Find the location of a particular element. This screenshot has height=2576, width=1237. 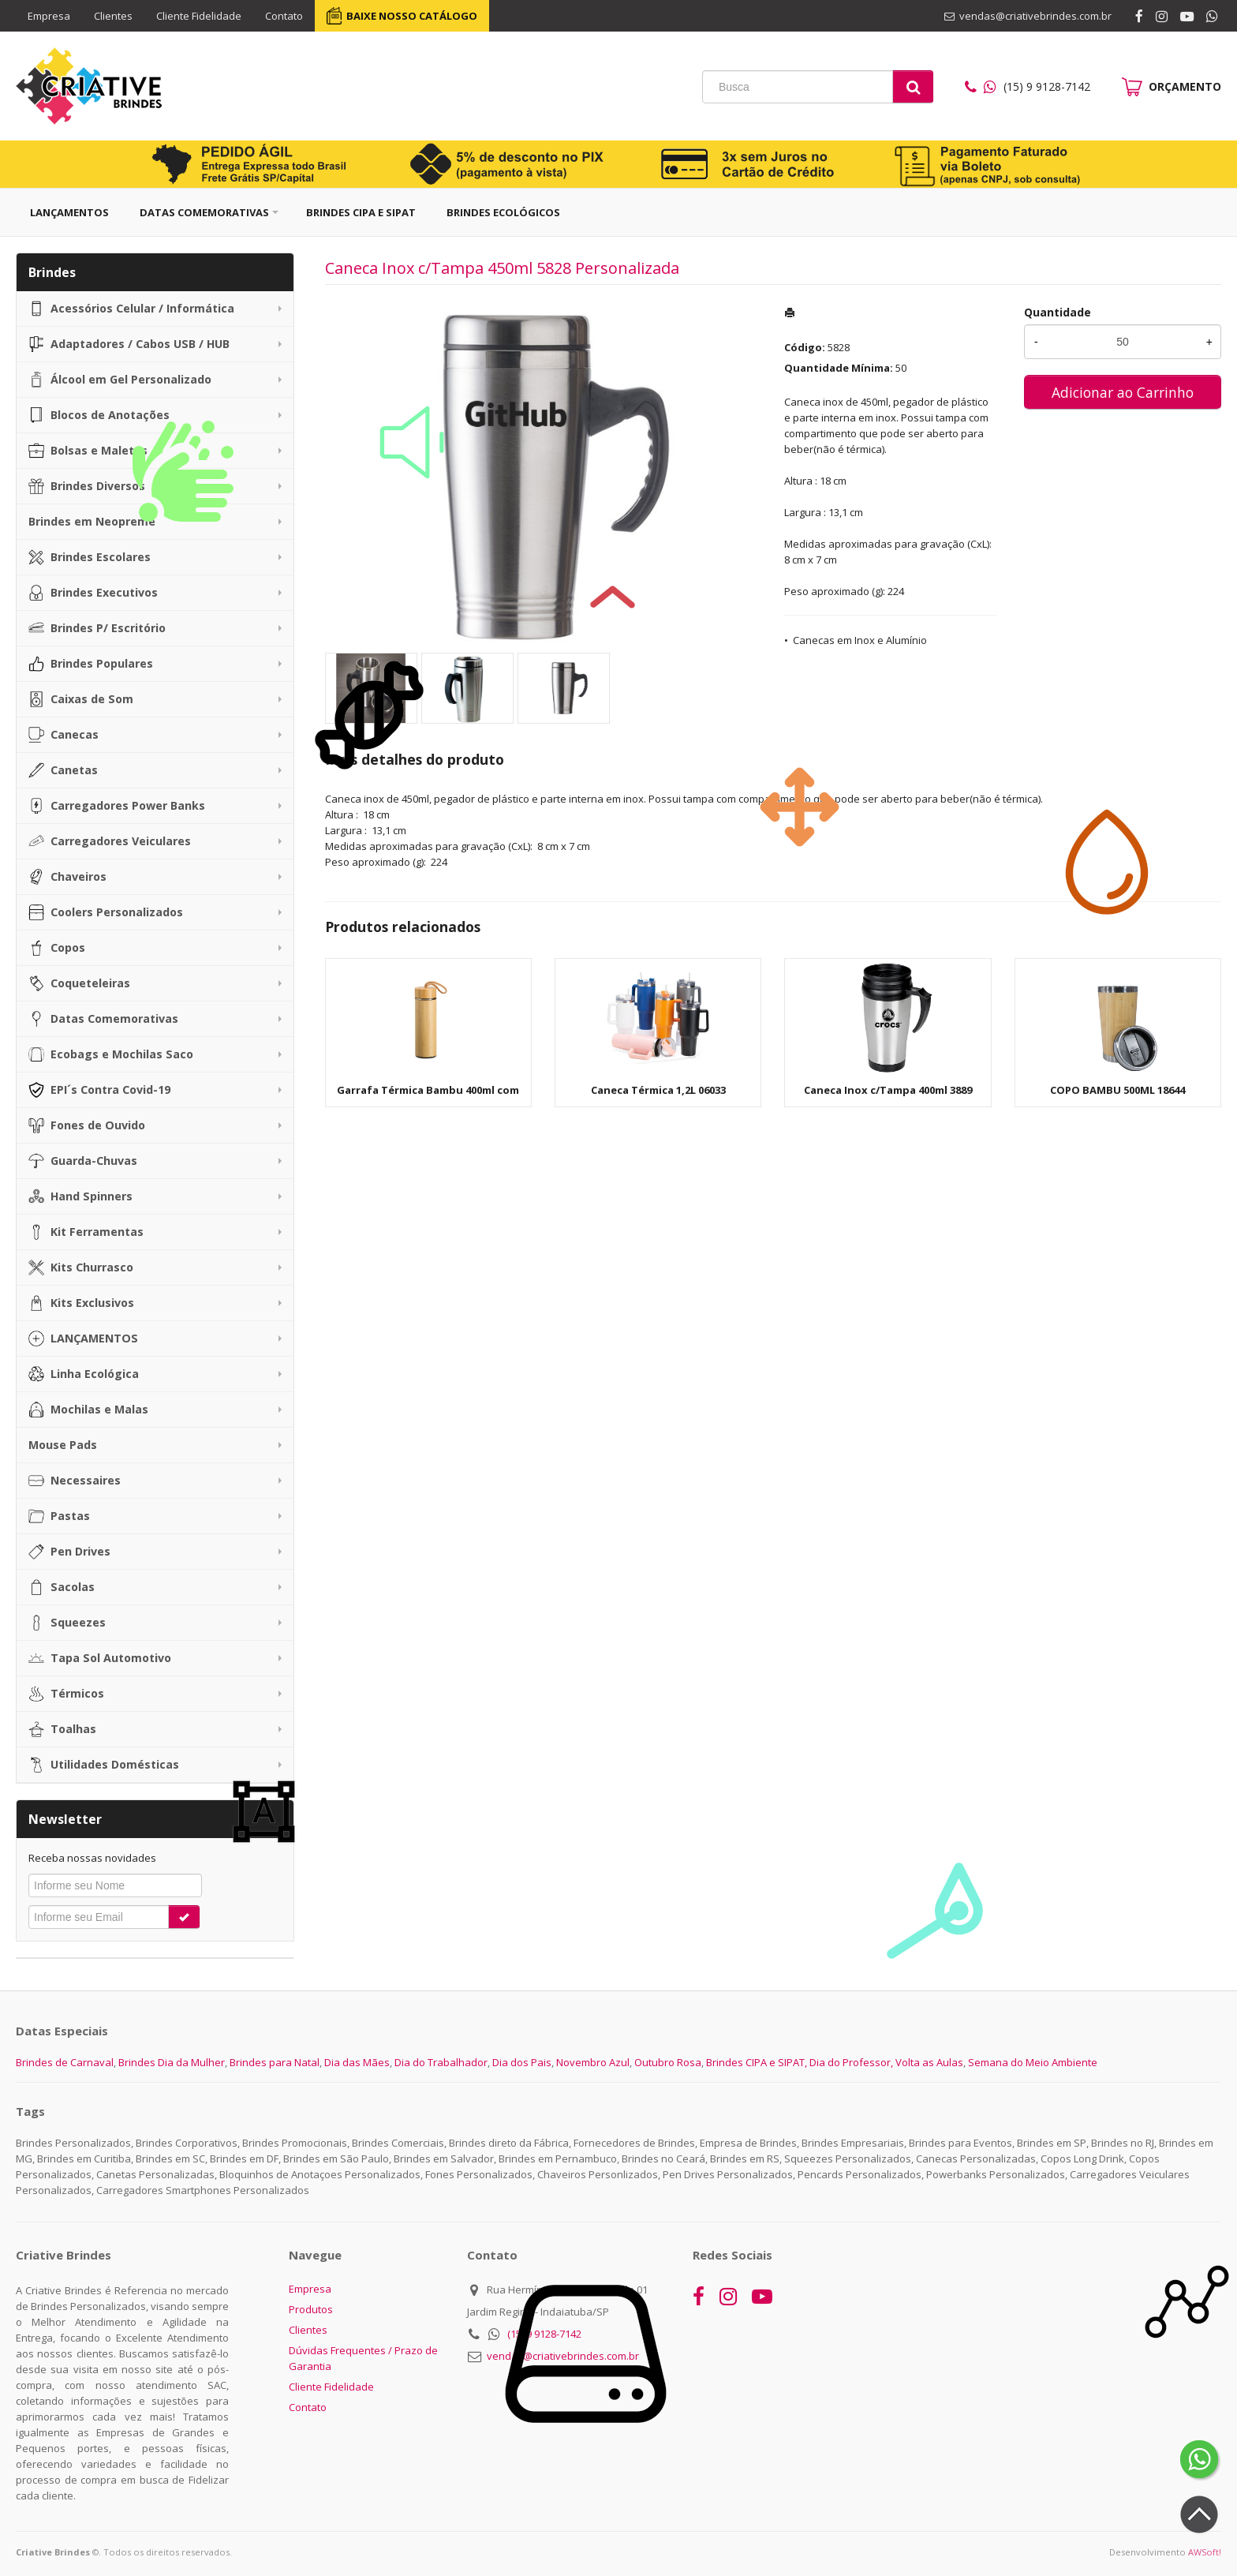

move or reposition an element is located at coordinates (799, 807).